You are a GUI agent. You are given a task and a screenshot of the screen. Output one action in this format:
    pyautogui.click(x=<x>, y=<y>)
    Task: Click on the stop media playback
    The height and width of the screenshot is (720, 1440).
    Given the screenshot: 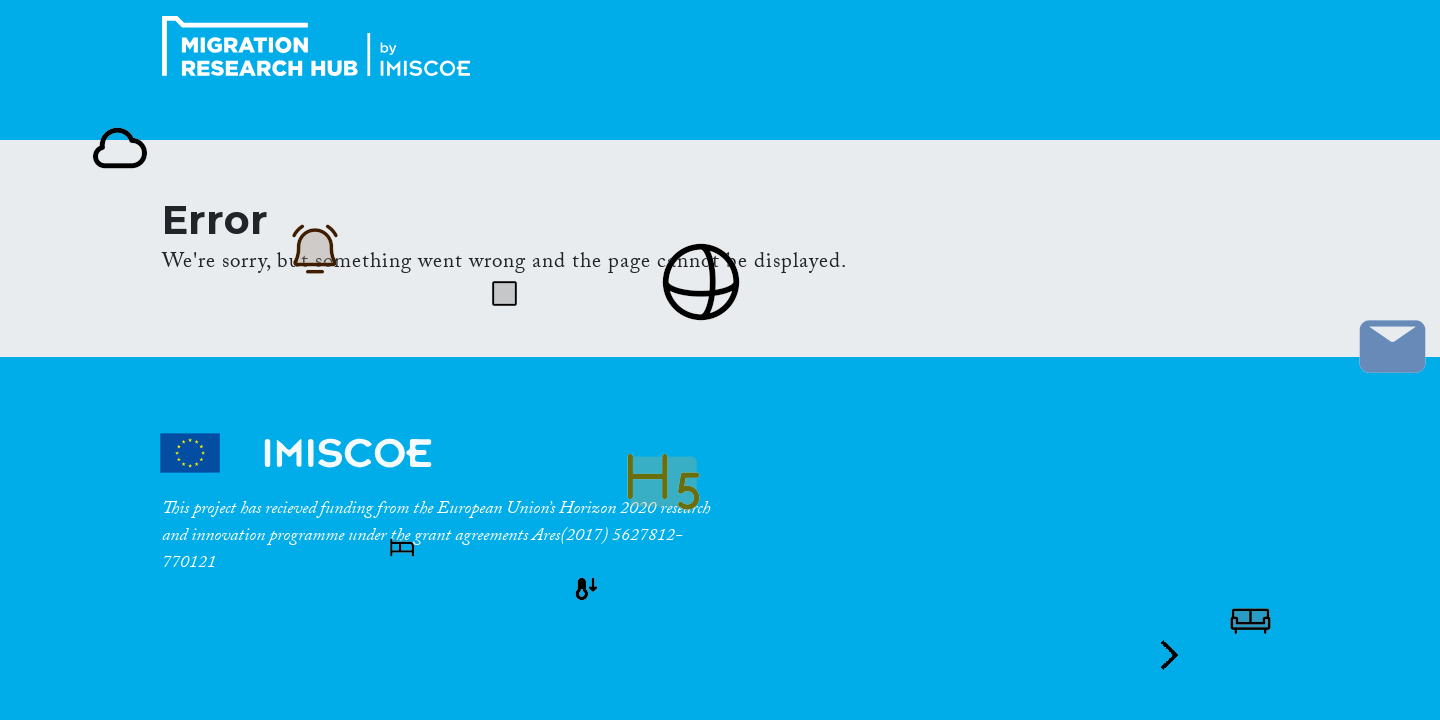 What is the action you would take?
    pyautogui.click(x=504, y=293)
    